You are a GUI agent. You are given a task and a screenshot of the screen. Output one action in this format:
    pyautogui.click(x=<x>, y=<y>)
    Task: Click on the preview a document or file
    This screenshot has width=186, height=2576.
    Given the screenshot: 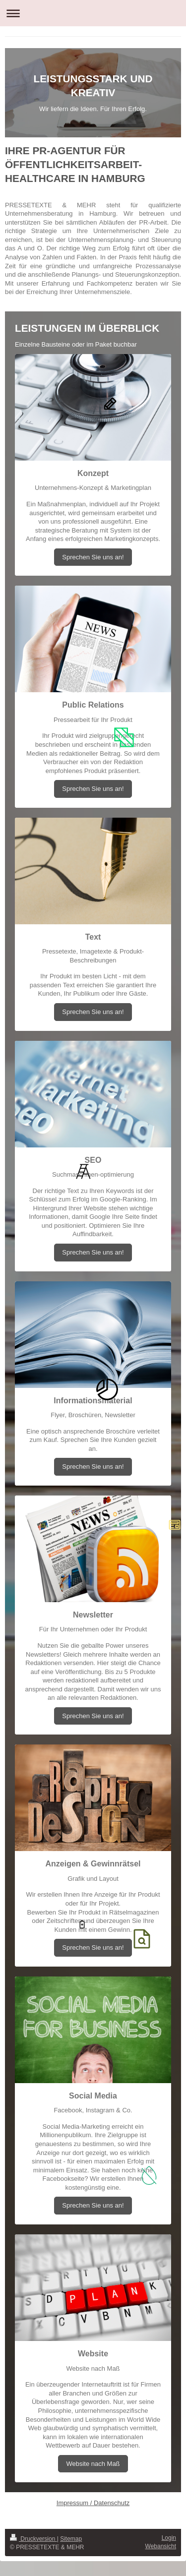 What is the action you would take?
    pyautogui.click(x=175, y=1525)
    